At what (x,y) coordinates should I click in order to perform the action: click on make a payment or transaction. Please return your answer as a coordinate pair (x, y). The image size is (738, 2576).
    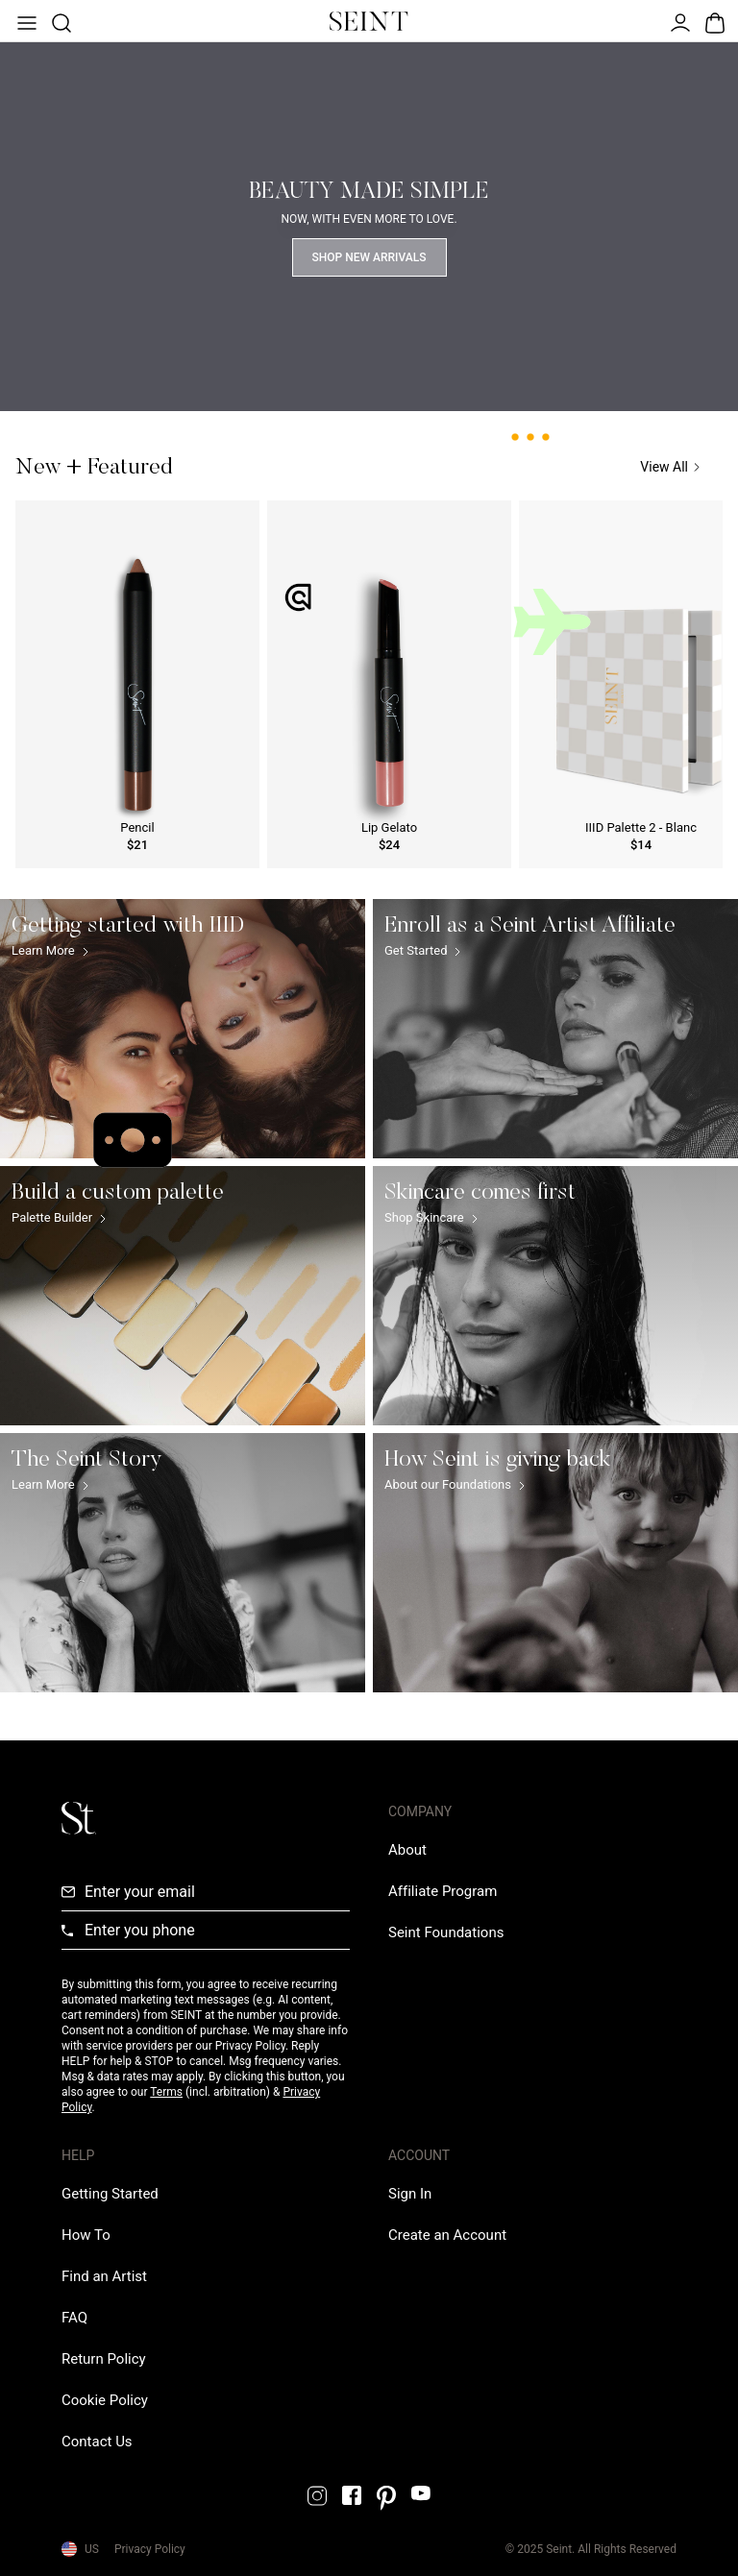
    Looking at the image, I should click on (133, 1140).